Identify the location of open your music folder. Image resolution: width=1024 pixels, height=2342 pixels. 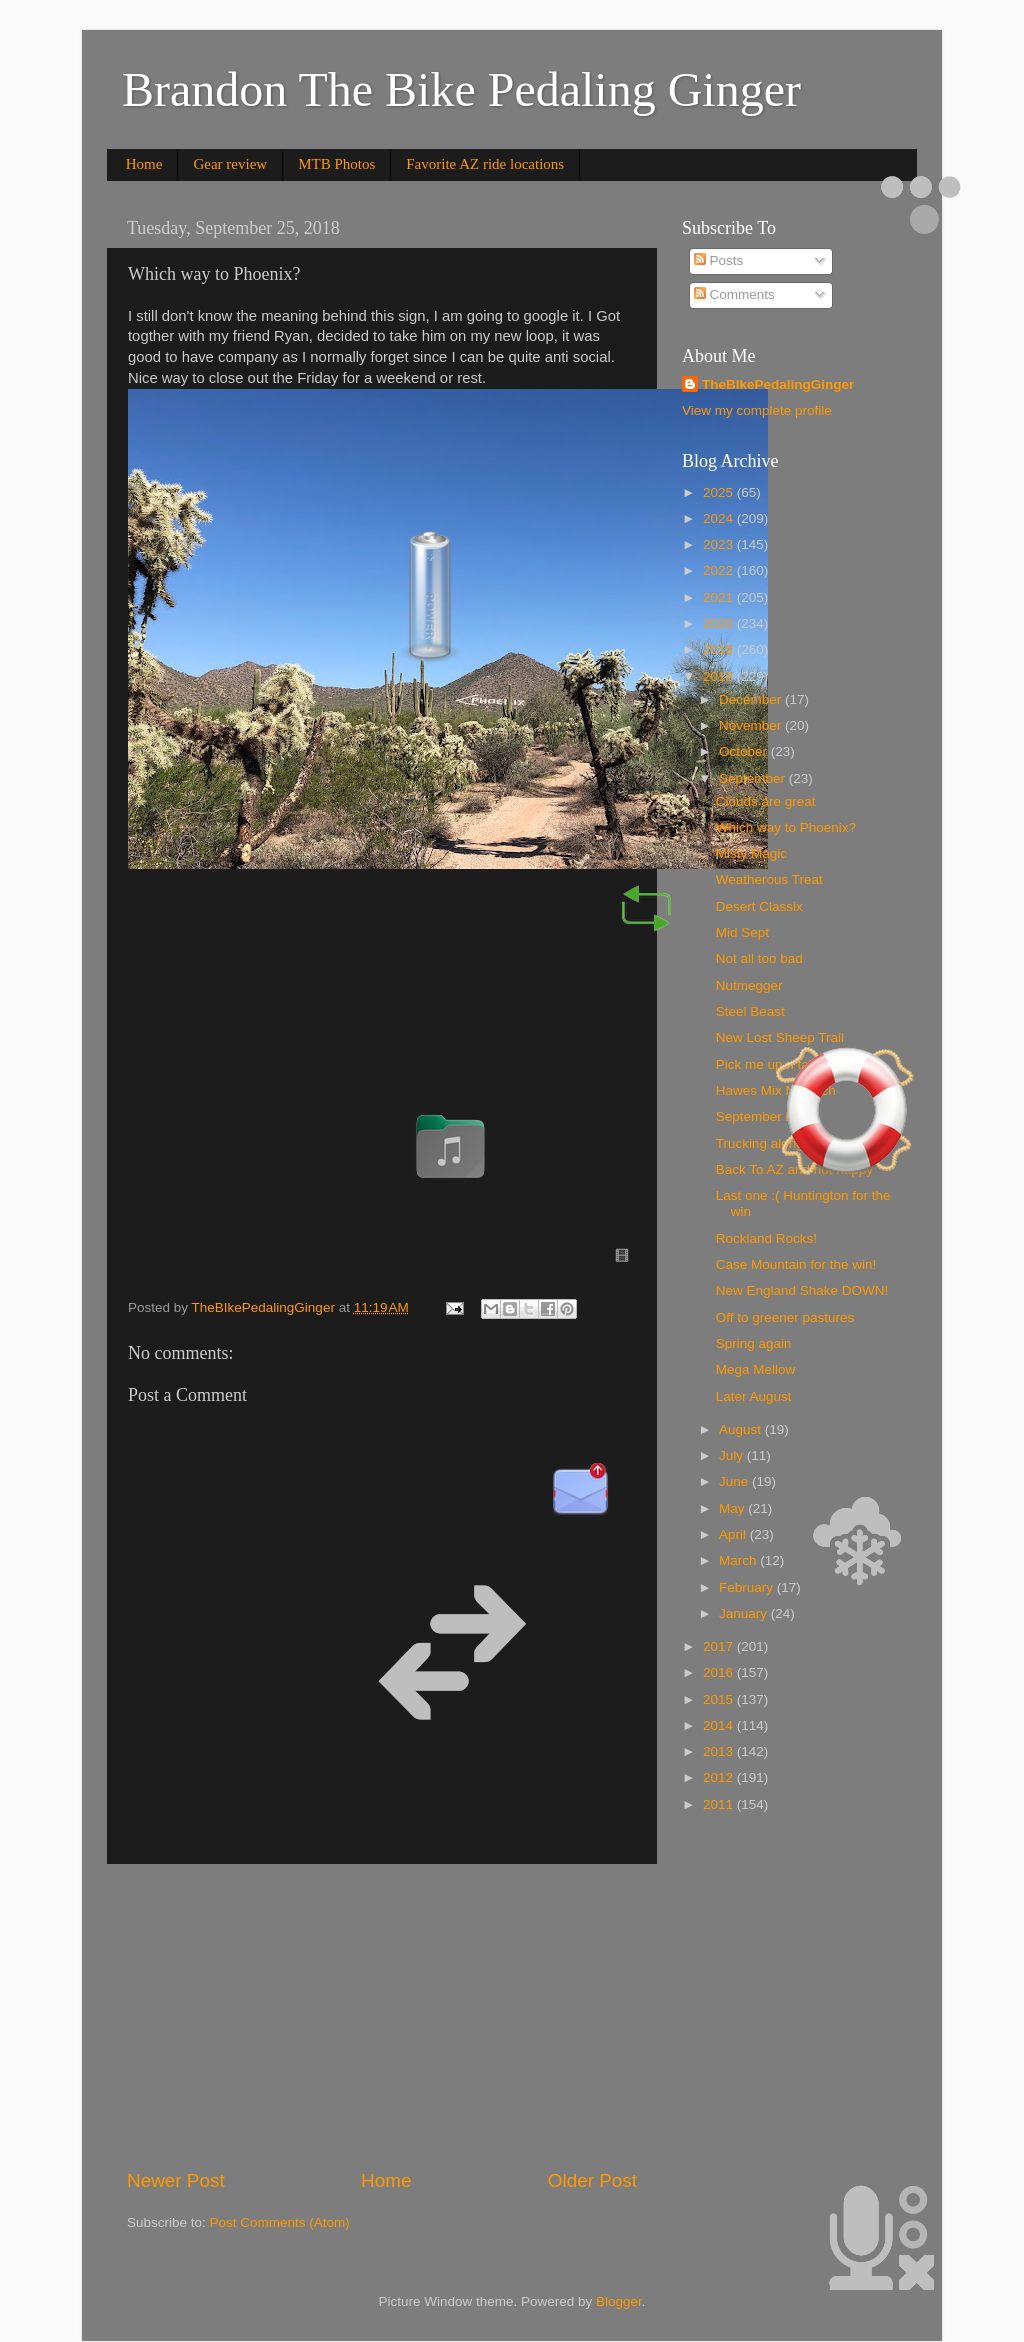
(450, 1146).